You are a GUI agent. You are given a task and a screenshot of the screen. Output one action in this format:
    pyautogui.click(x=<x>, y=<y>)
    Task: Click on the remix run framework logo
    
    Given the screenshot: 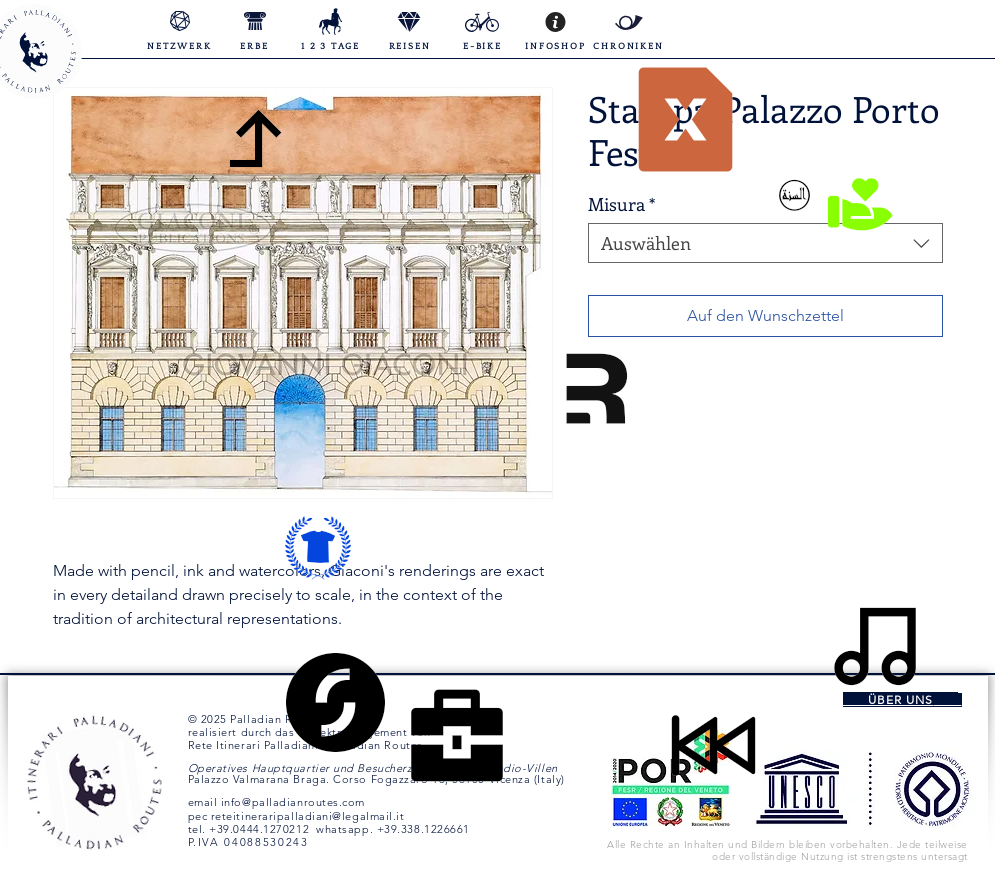 What is the action you would take?
    pyautogui.click(x=597, y=392)
    